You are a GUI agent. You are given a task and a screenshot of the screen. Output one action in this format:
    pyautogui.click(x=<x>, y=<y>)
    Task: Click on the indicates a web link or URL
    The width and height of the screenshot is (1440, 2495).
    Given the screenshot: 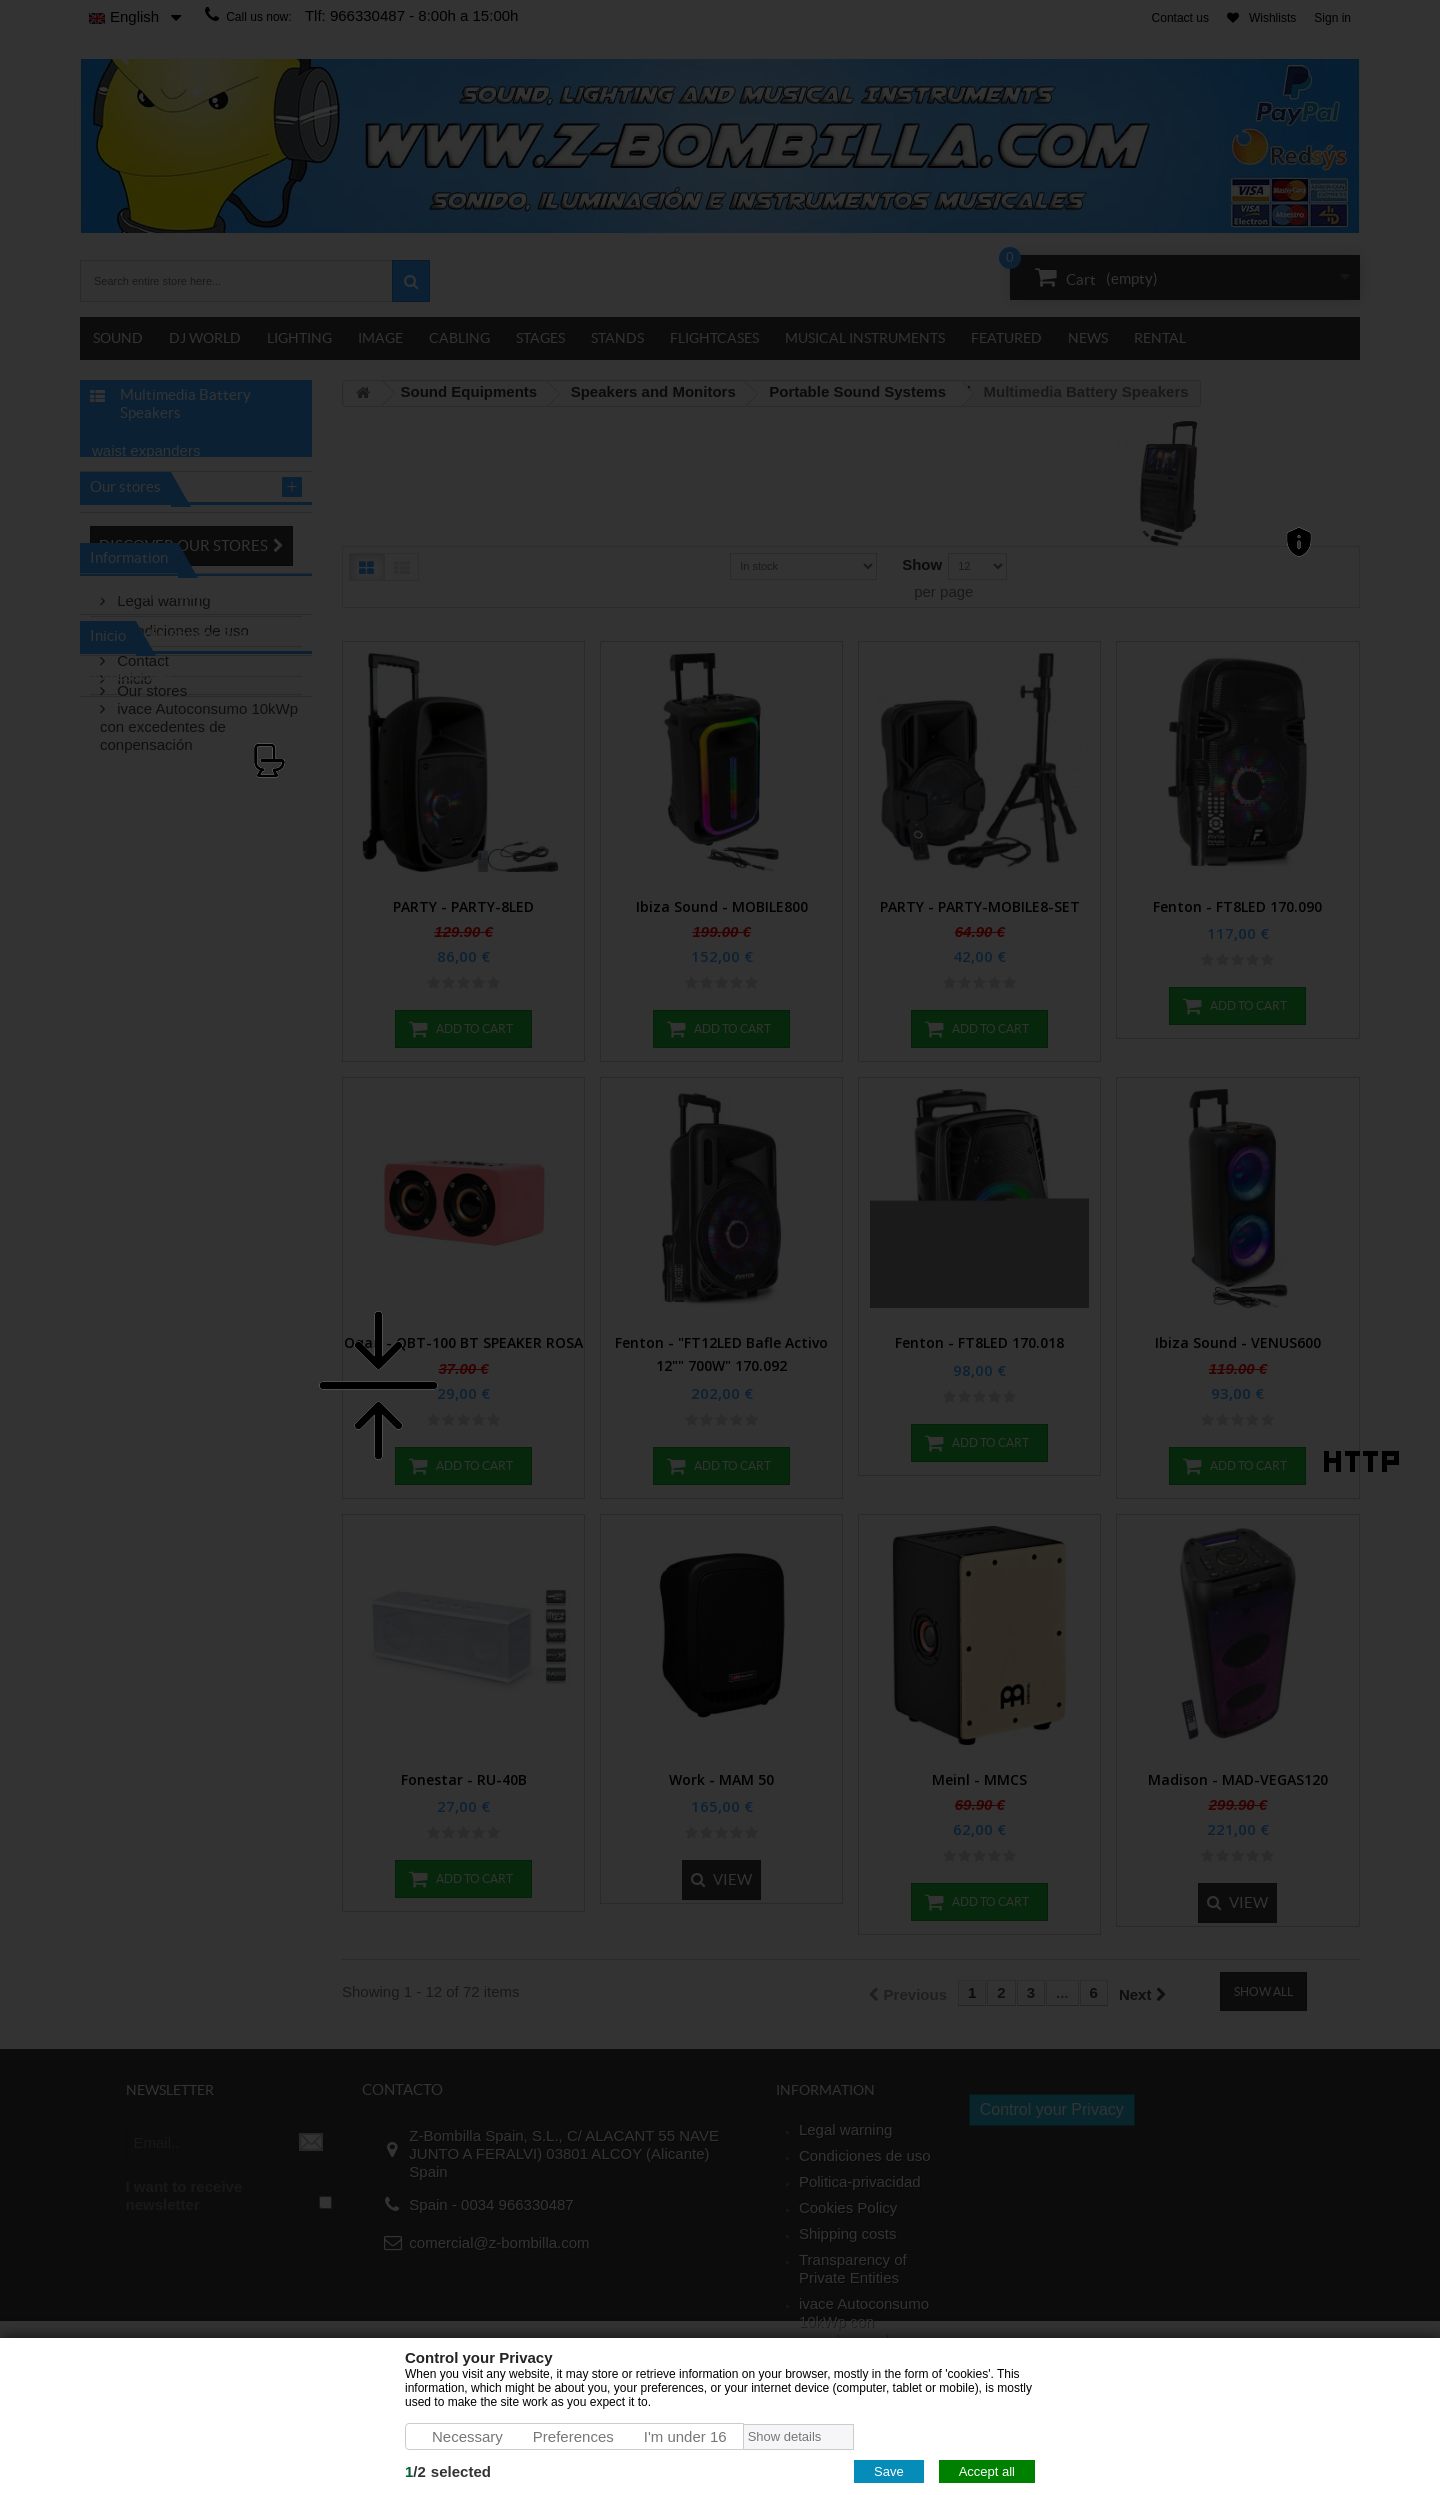 What is the action you would take?
    pyautogui.click(x=1361, y=1461)
    